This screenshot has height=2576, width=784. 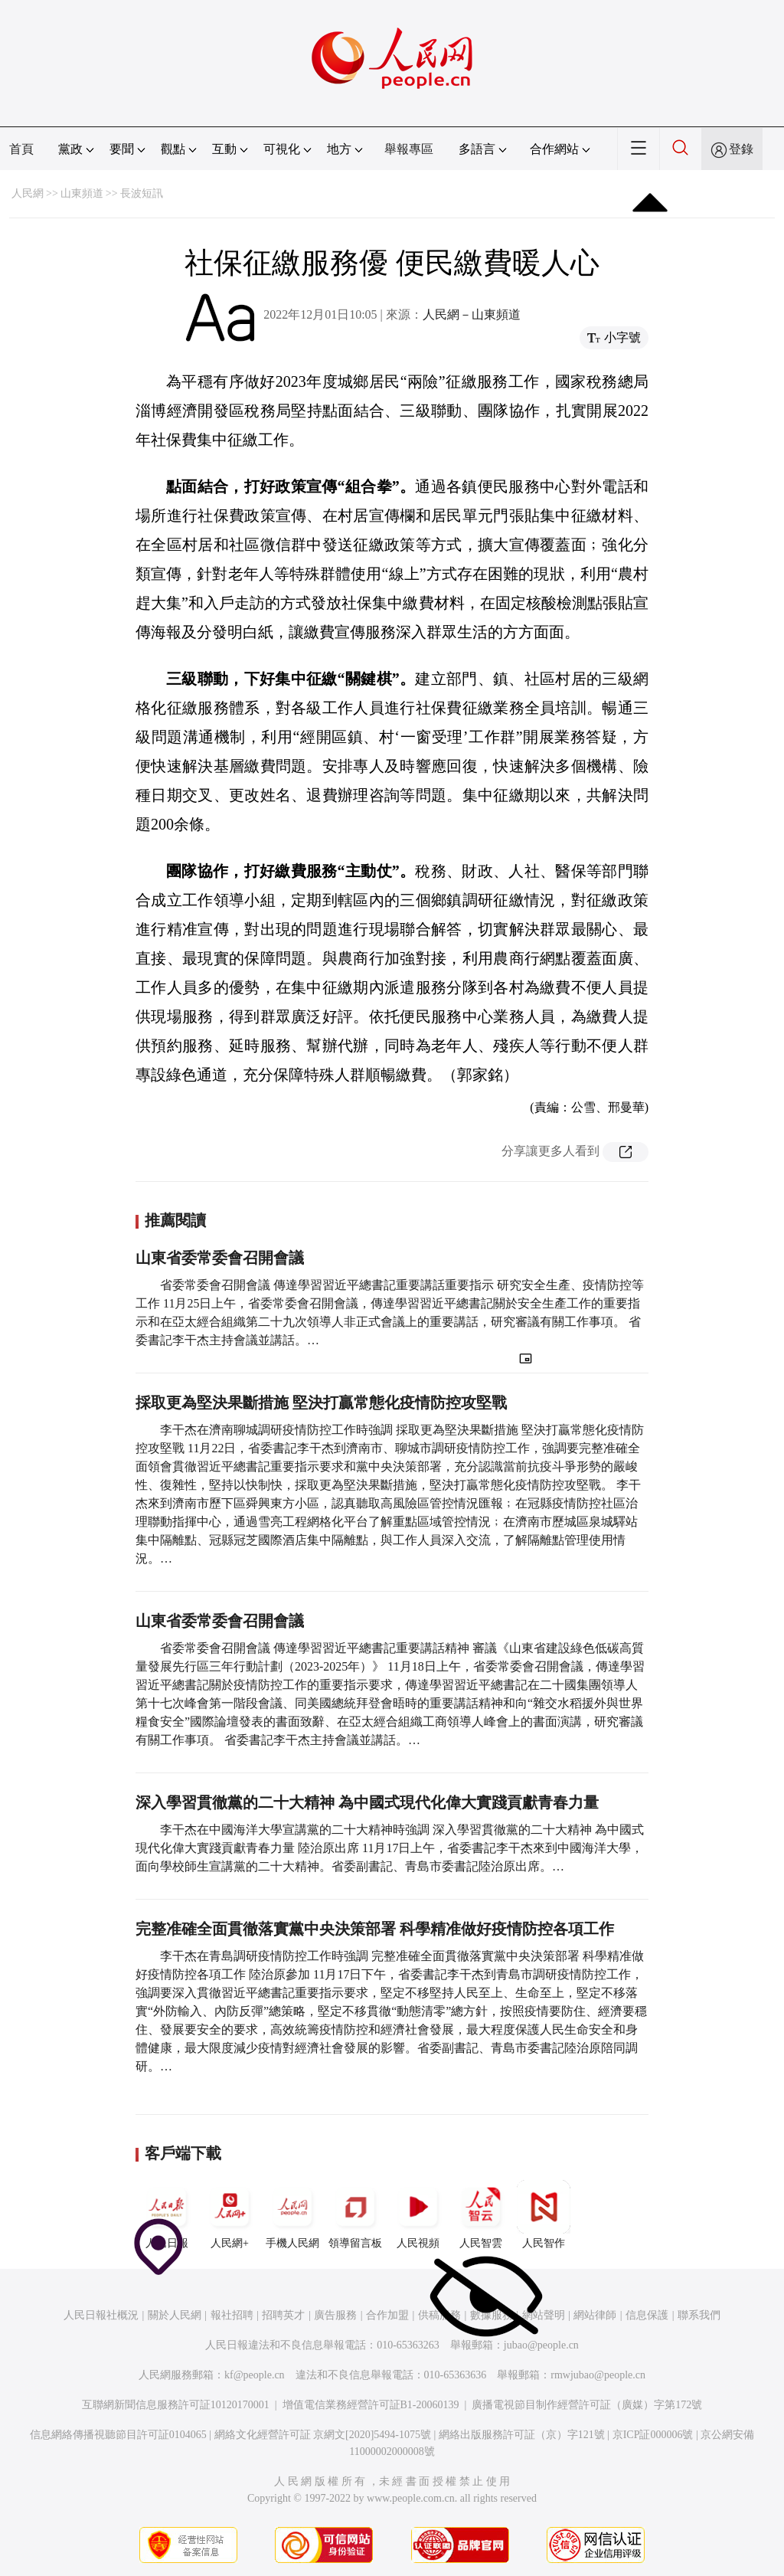 What do you see at coordinates (158, 2247) in the screenshot?
I see `view or set your current location` at bounding box center [158, 2247].